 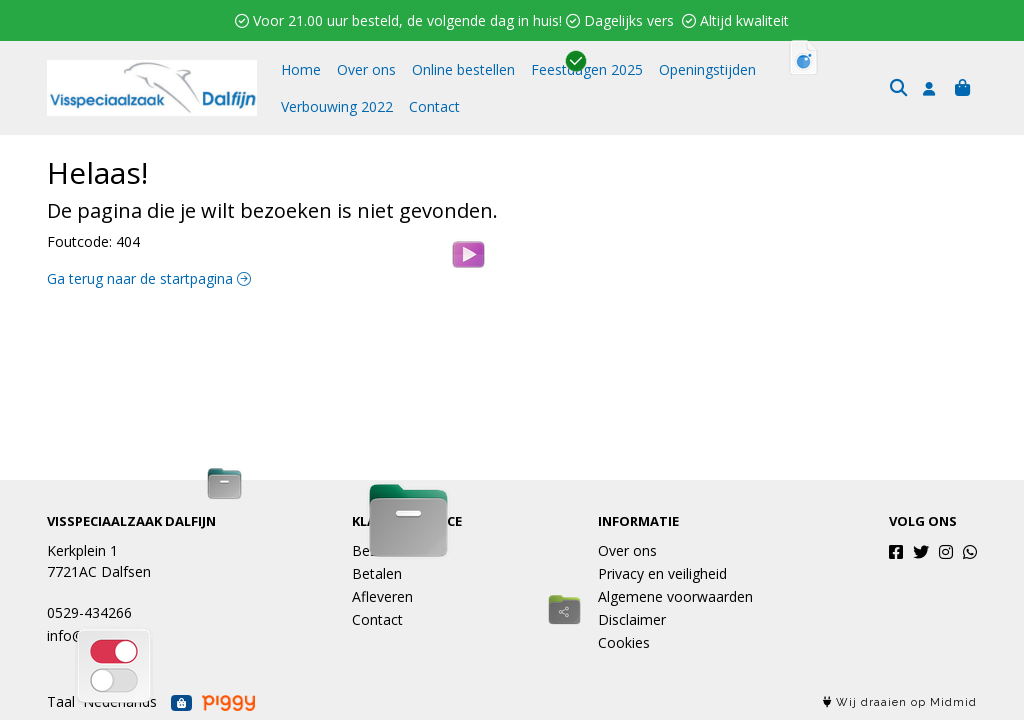 I want to click on open desktop preferences or settings, so click(x=114, y=666).